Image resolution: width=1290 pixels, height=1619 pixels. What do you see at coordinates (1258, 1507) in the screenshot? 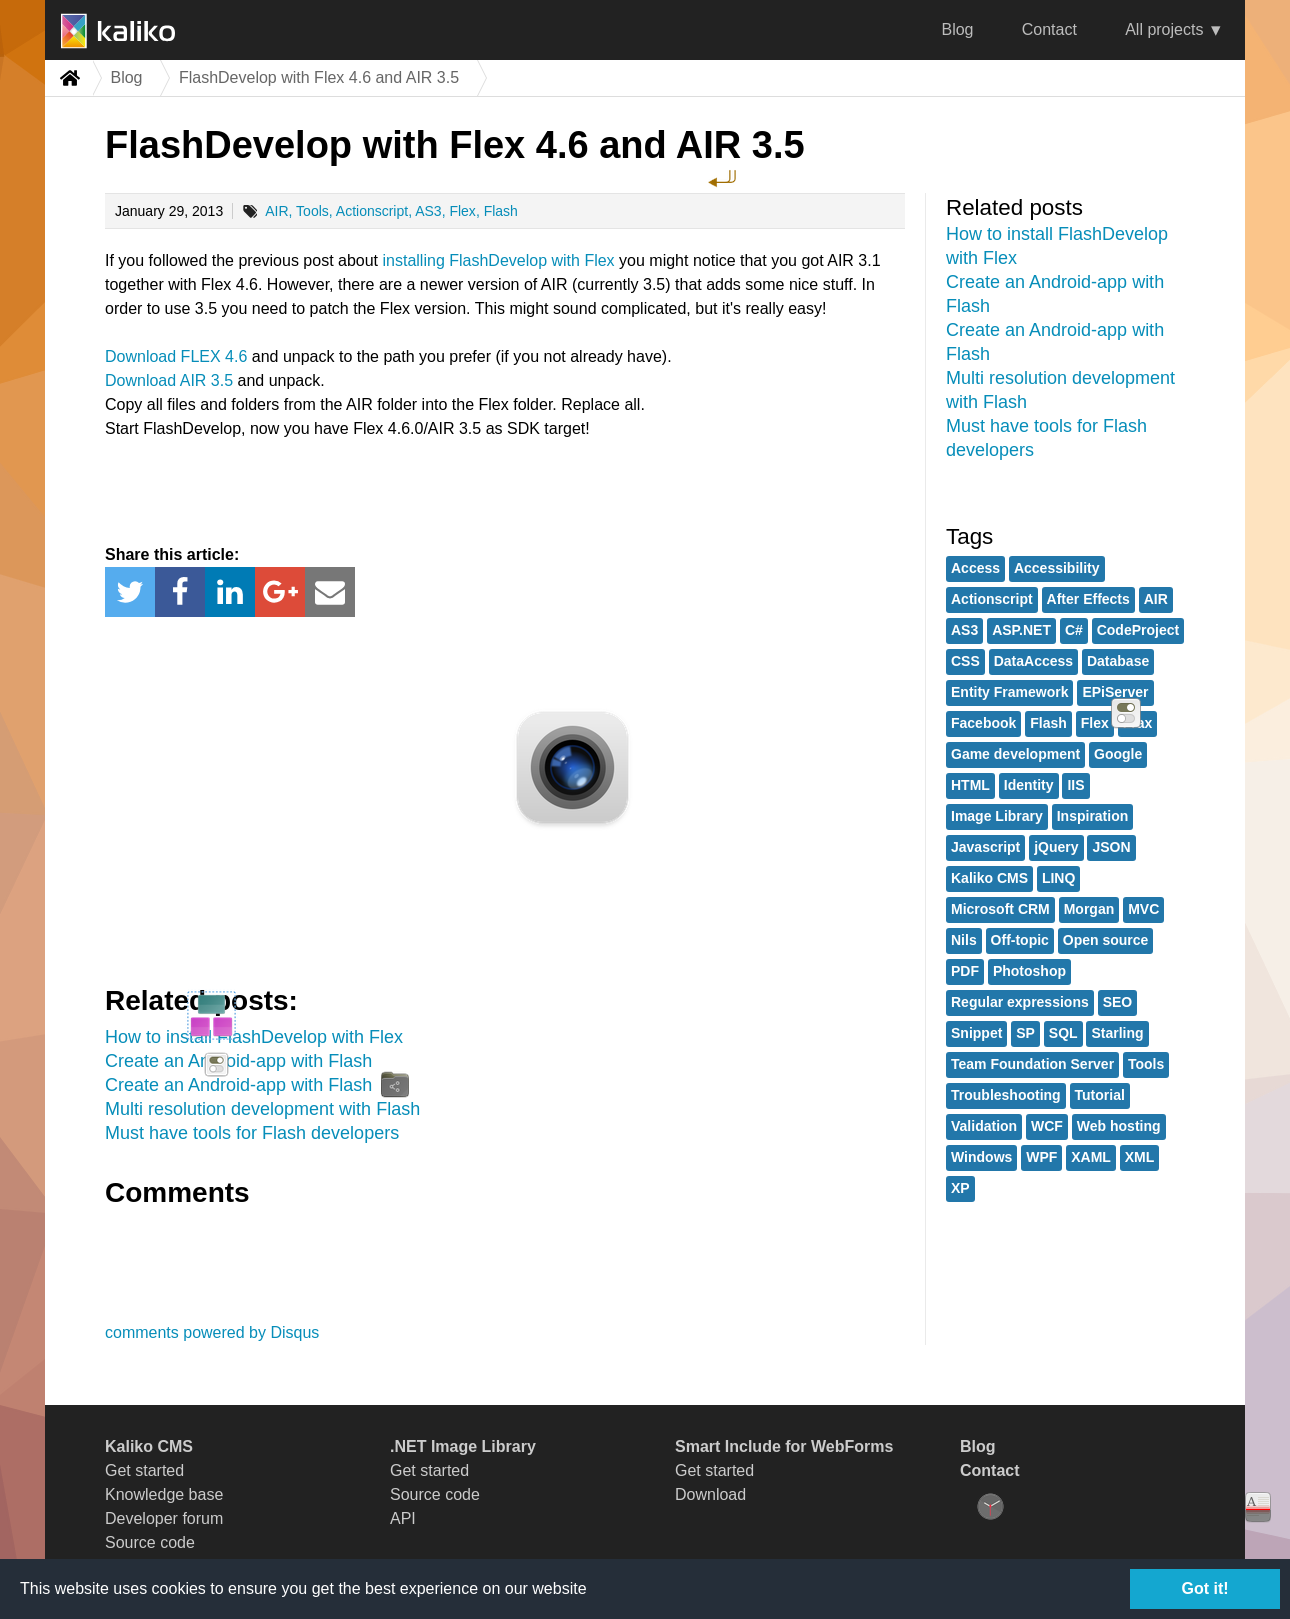
I see `open document scanner application` at bounding box center [1258, 1507].